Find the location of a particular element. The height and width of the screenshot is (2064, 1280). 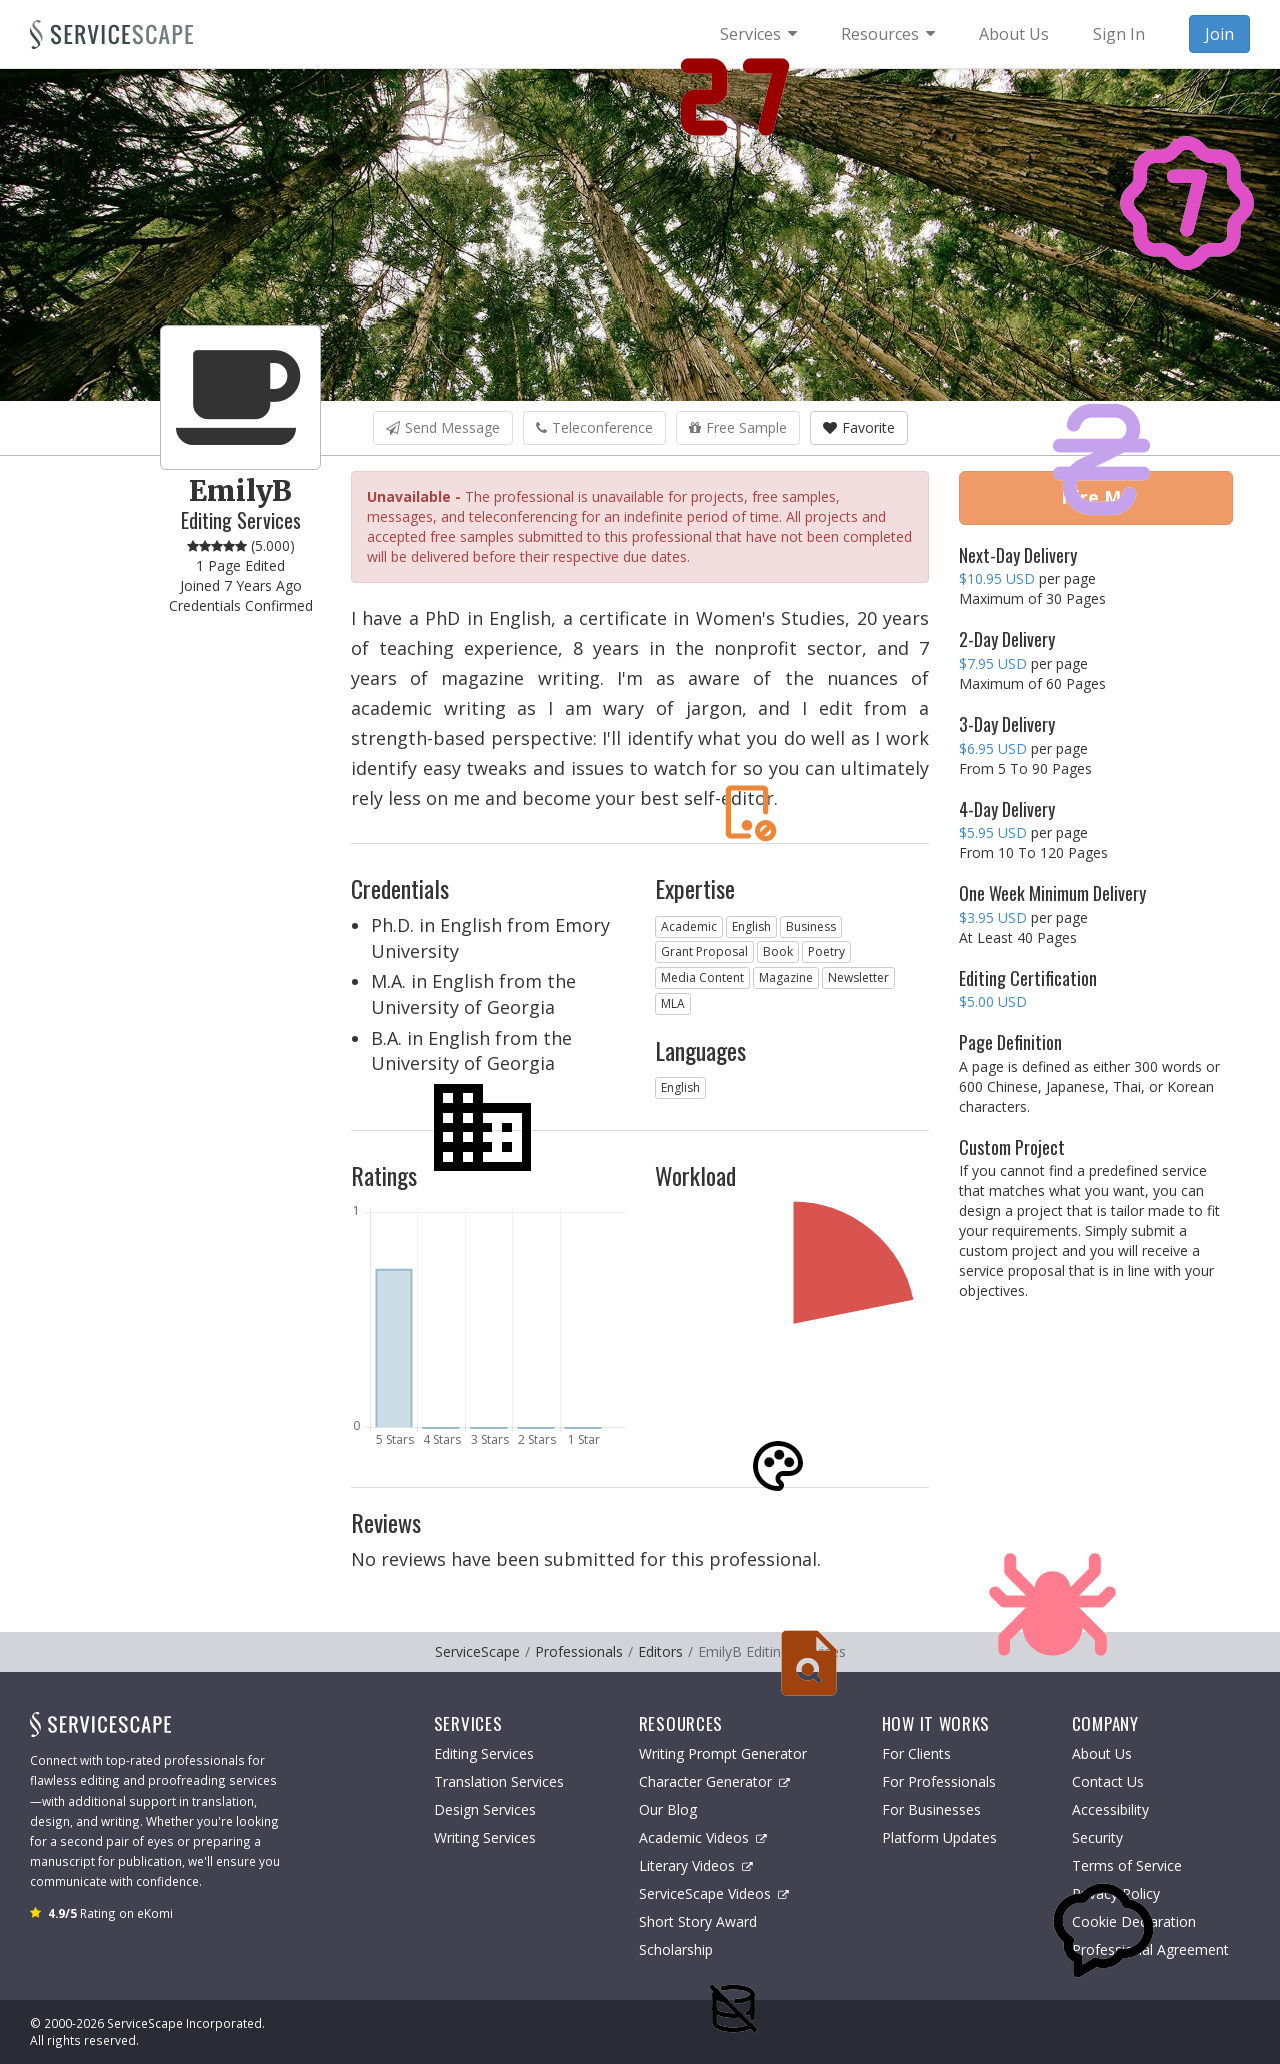

indicates rank or position number 7 is located at coordinates (1187, 203).